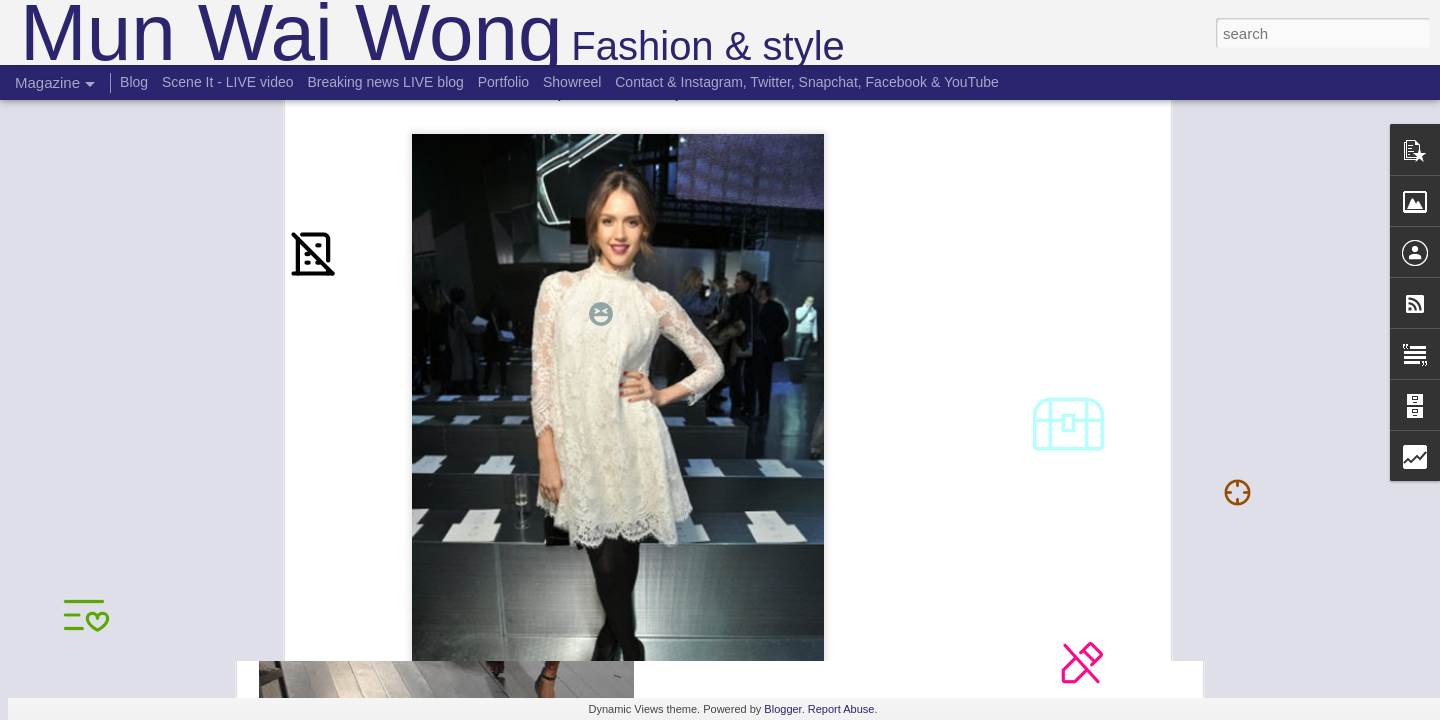  Describe the element at coordinates (84, 615) in the screenshot. I see `view your favorites list` at that location.